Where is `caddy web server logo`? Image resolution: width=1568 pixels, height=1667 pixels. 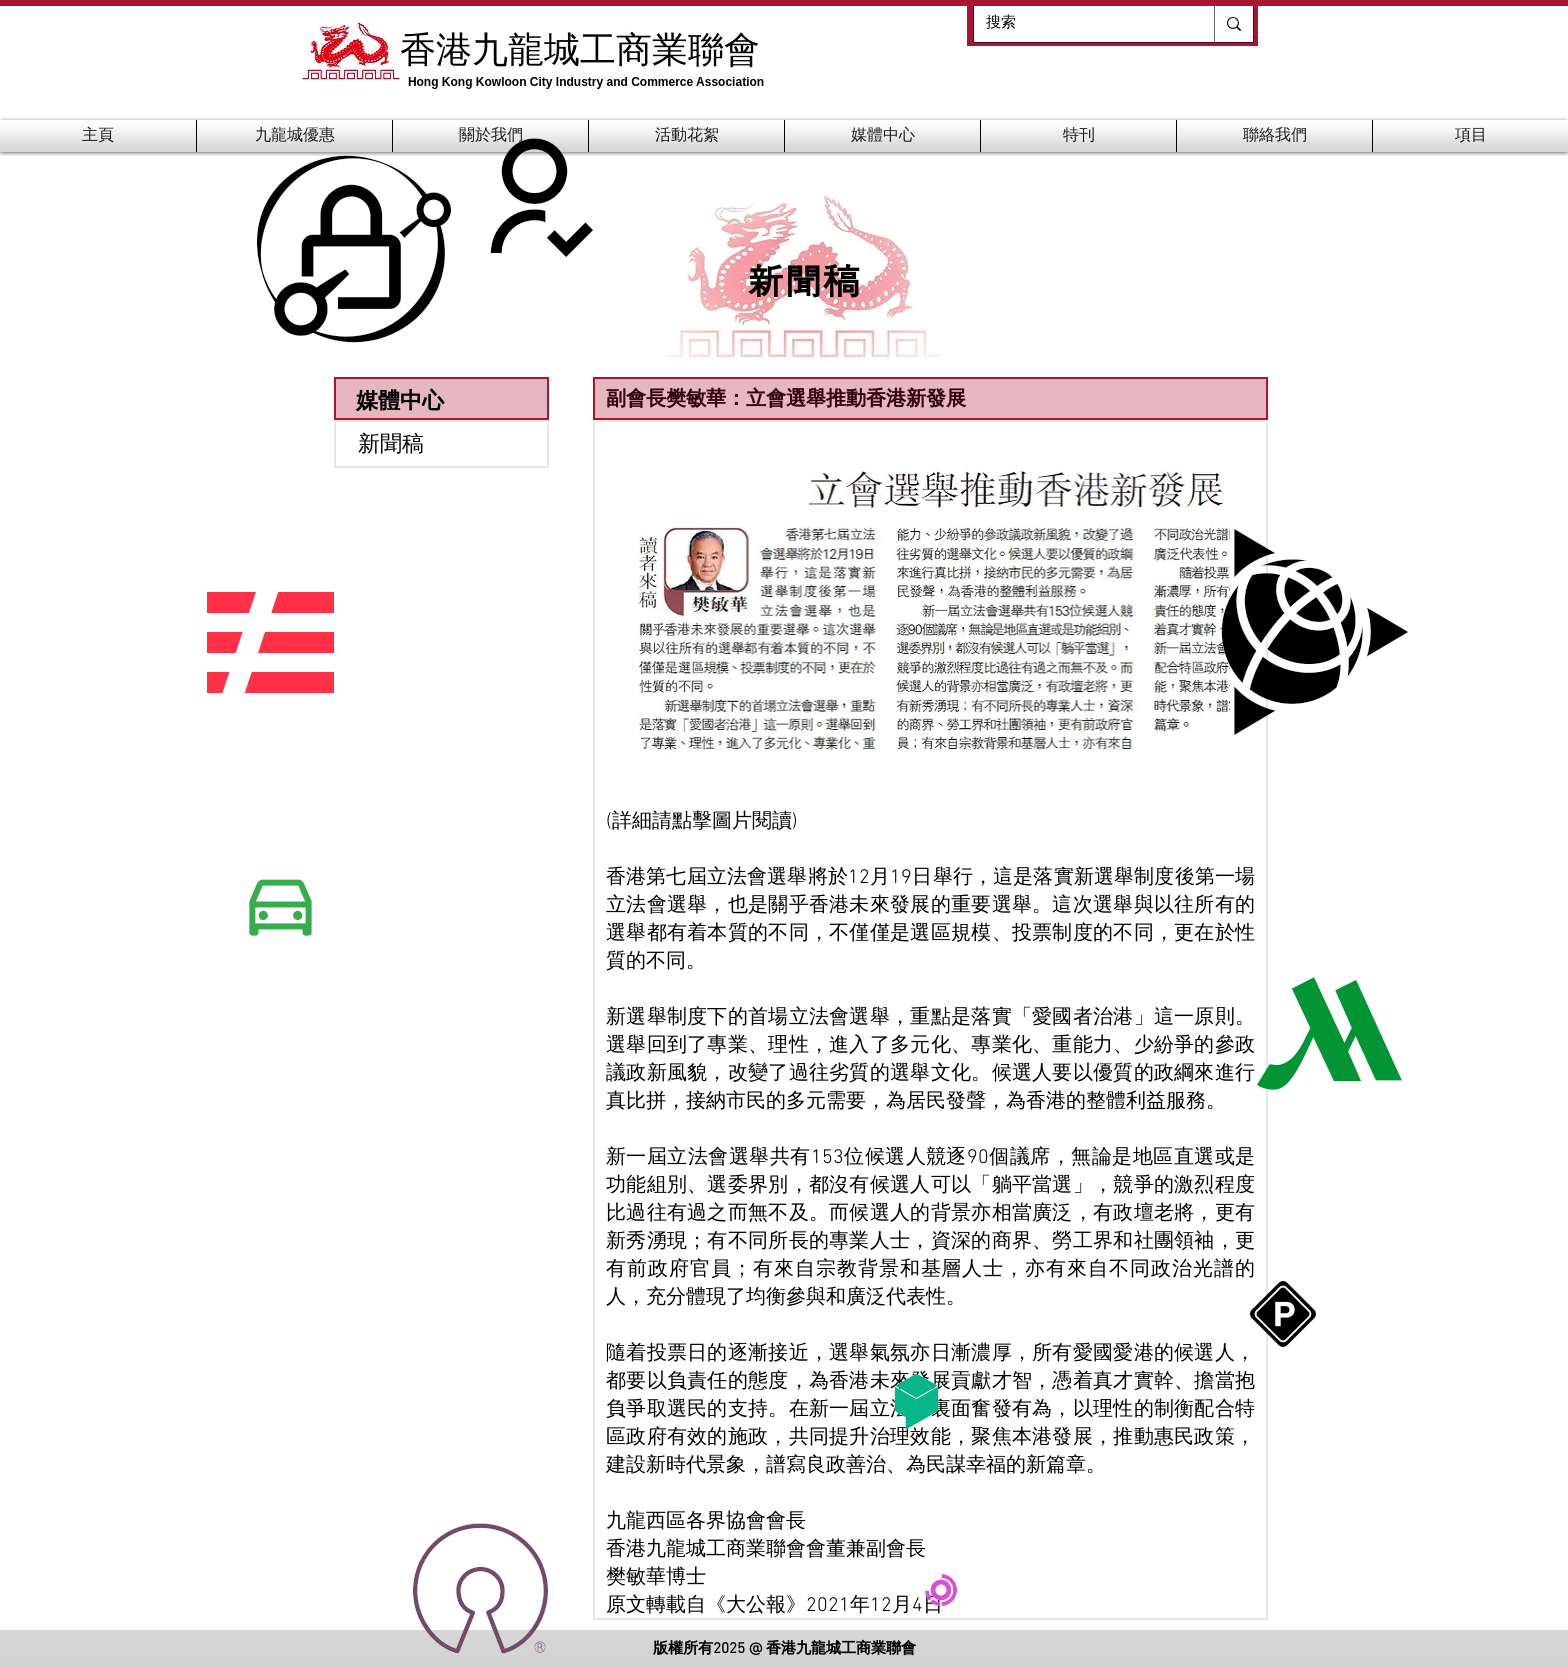
caddy web server logo is located at coordinates (354, 249).